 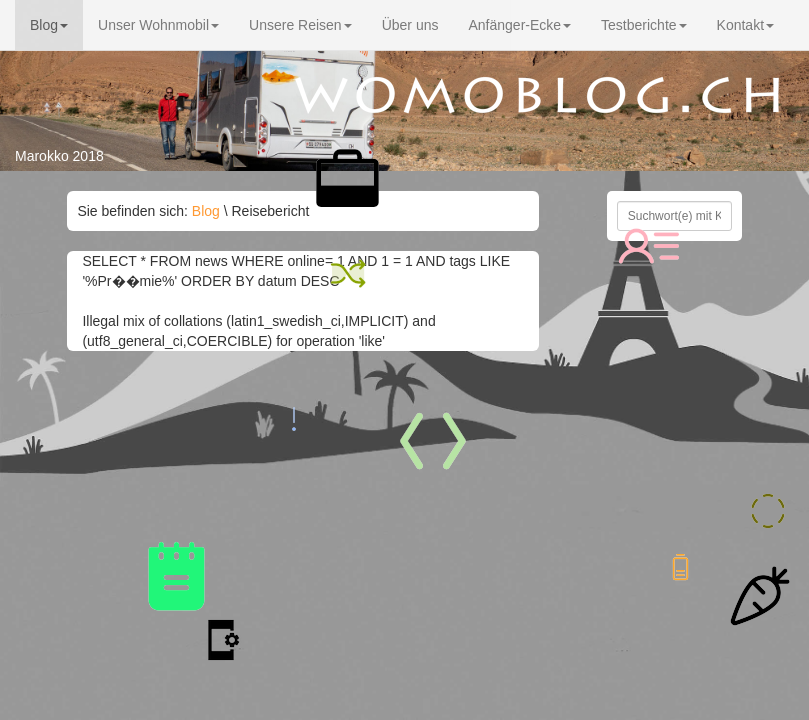 I want to click on access travel or trip planning features, so click(x=347, y=180).